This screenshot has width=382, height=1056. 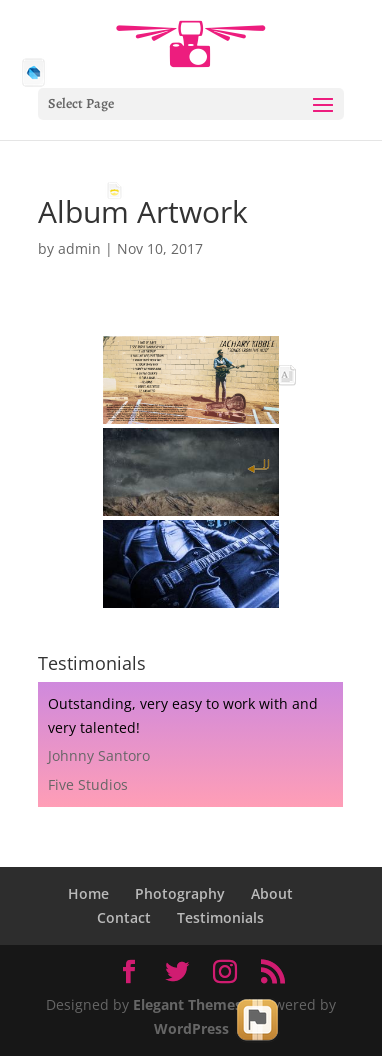 What do you see at coordinates (257, 1020) in the screenshot?
I see `a language or localization resource file` at bounding box center [257, 1020].